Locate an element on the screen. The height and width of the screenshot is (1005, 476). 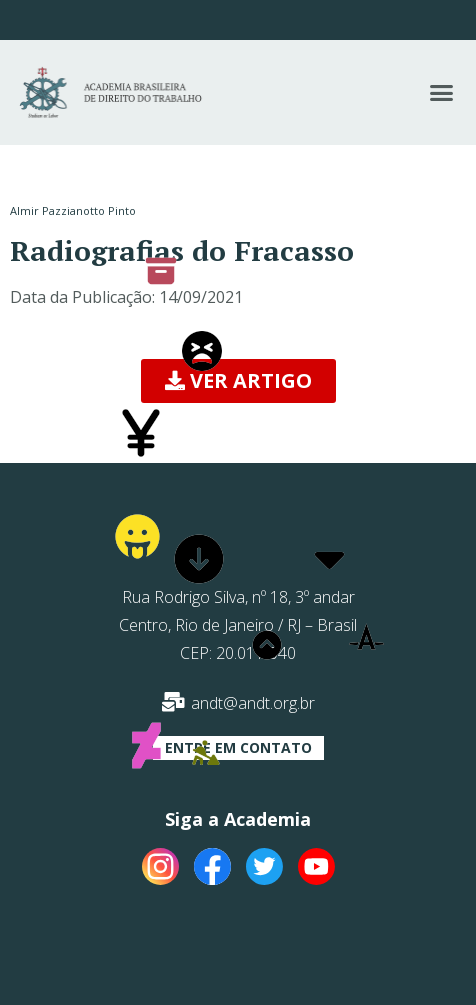
indicates user fatigue or exhaustion status is located at coordinates (202, 351).